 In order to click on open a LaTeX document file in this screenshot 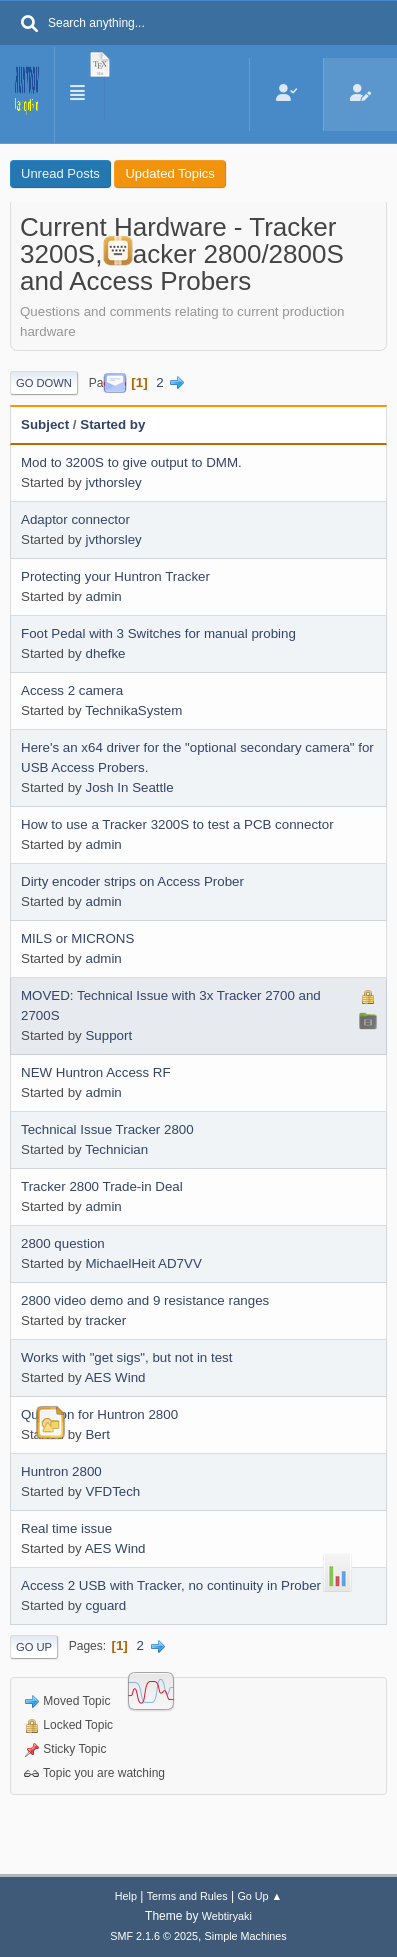, I will do `click(100, 65)`.